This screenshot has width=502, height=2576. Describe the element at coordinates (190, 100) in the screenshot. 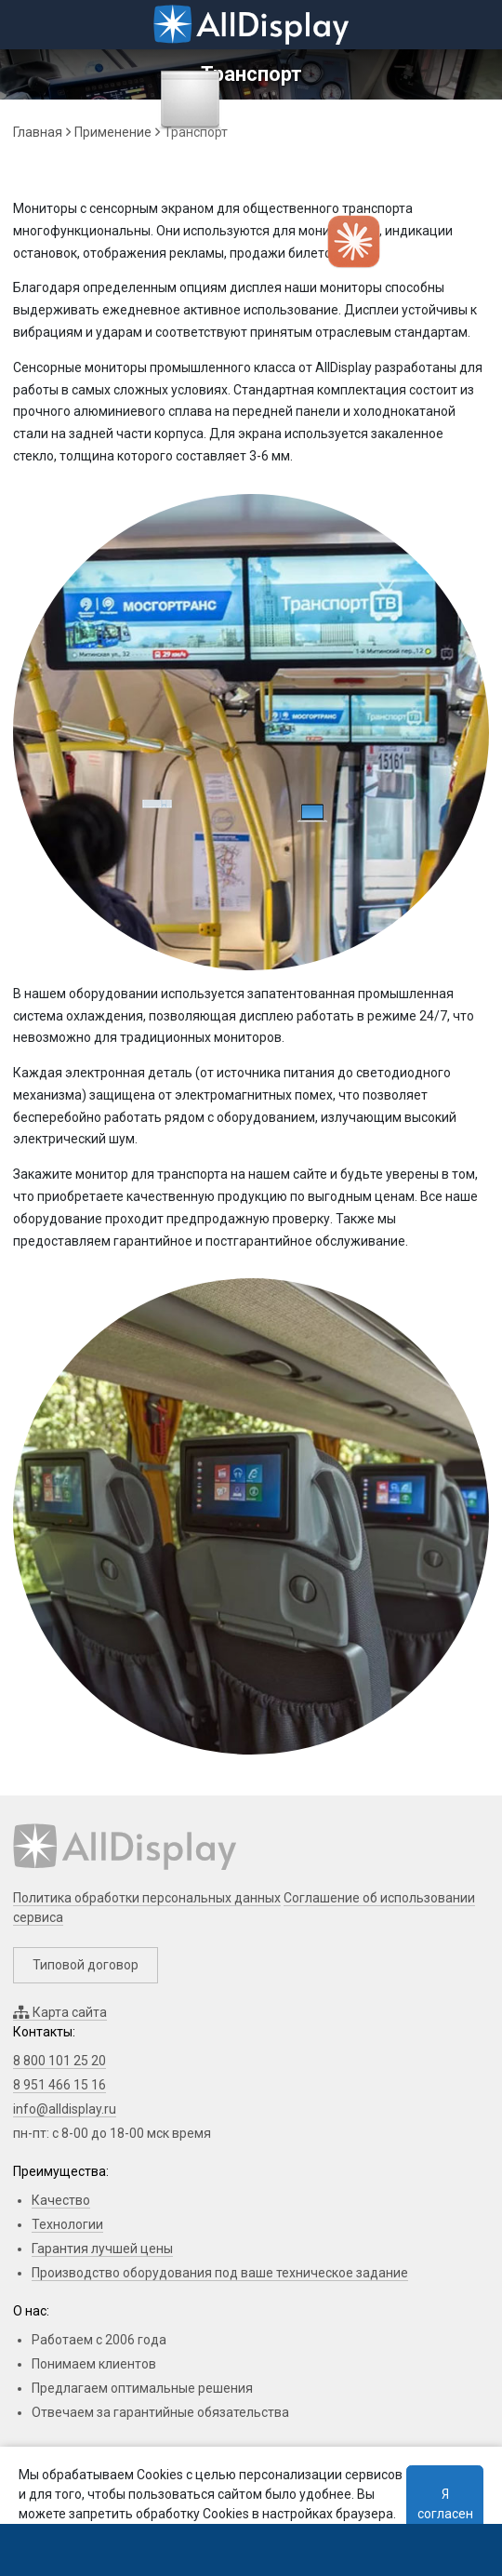

I see `magic trackpad connected via bluetooth` at that location.